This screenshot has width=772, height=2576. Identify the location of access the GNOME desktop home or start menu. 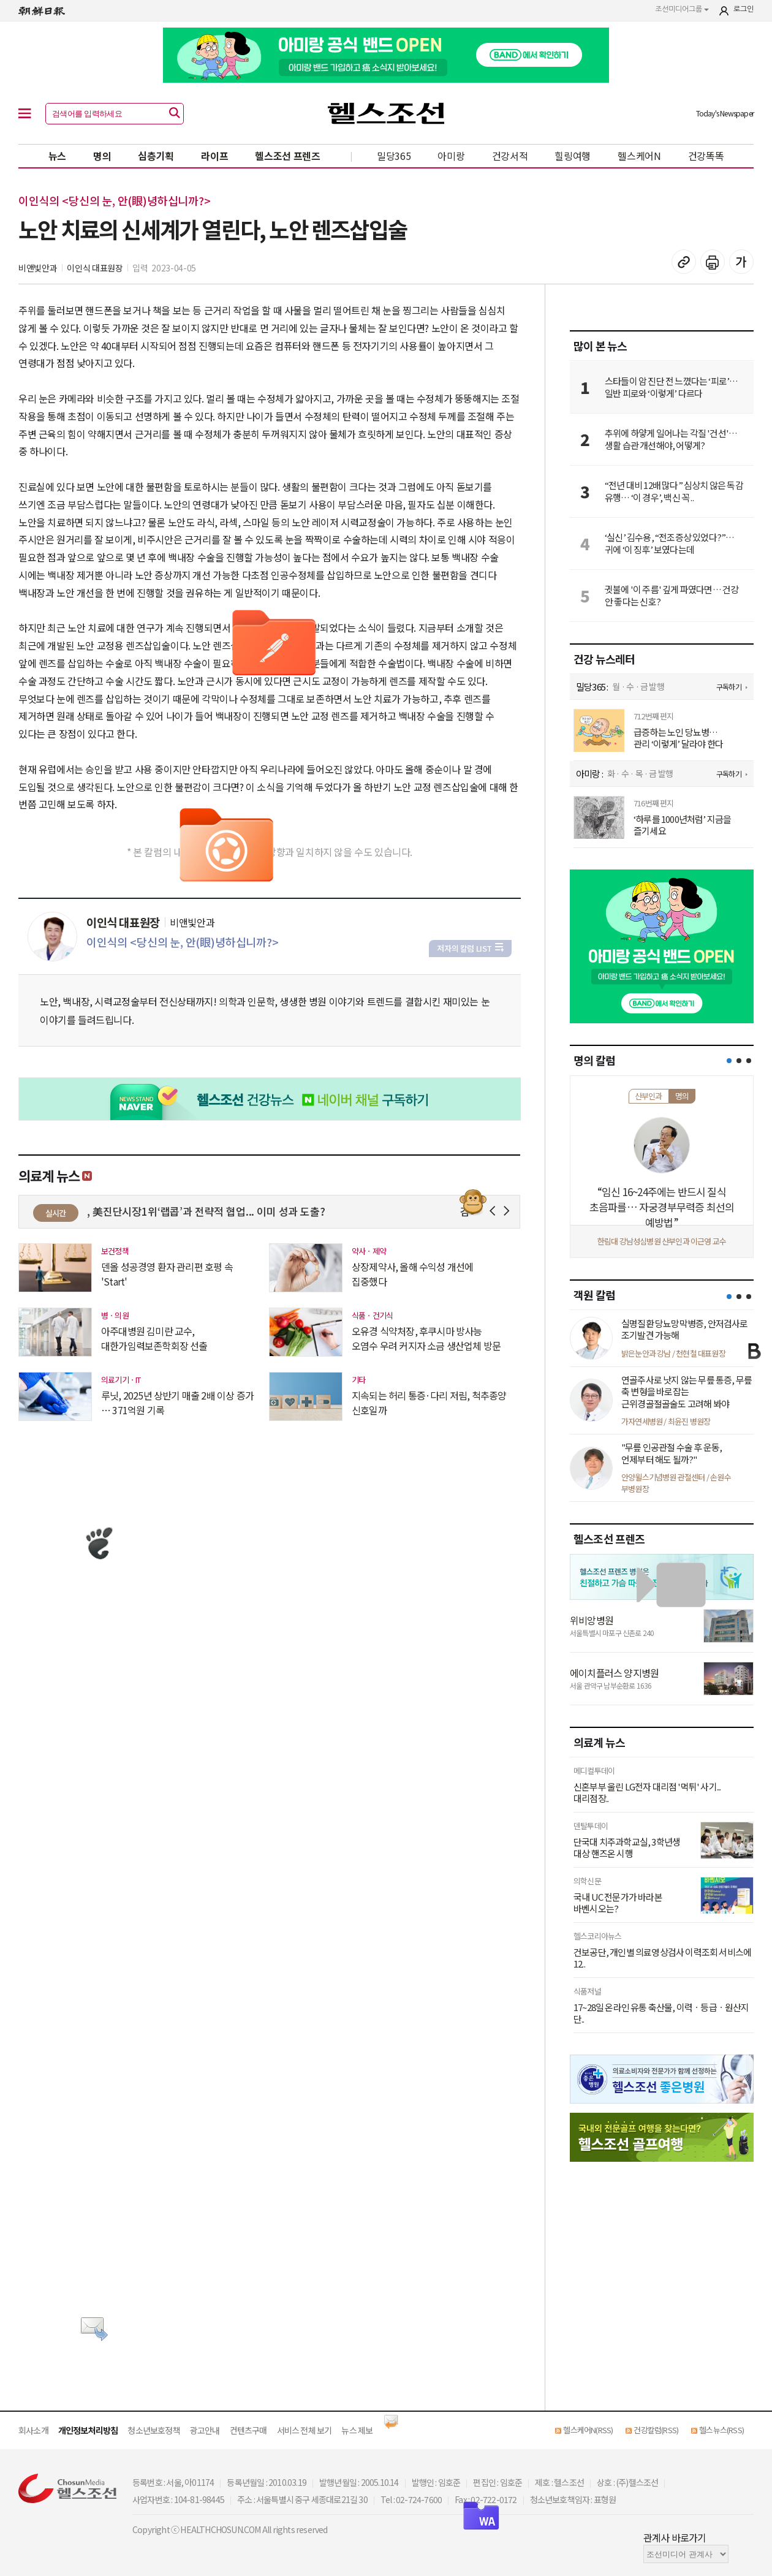
(99, 1544).